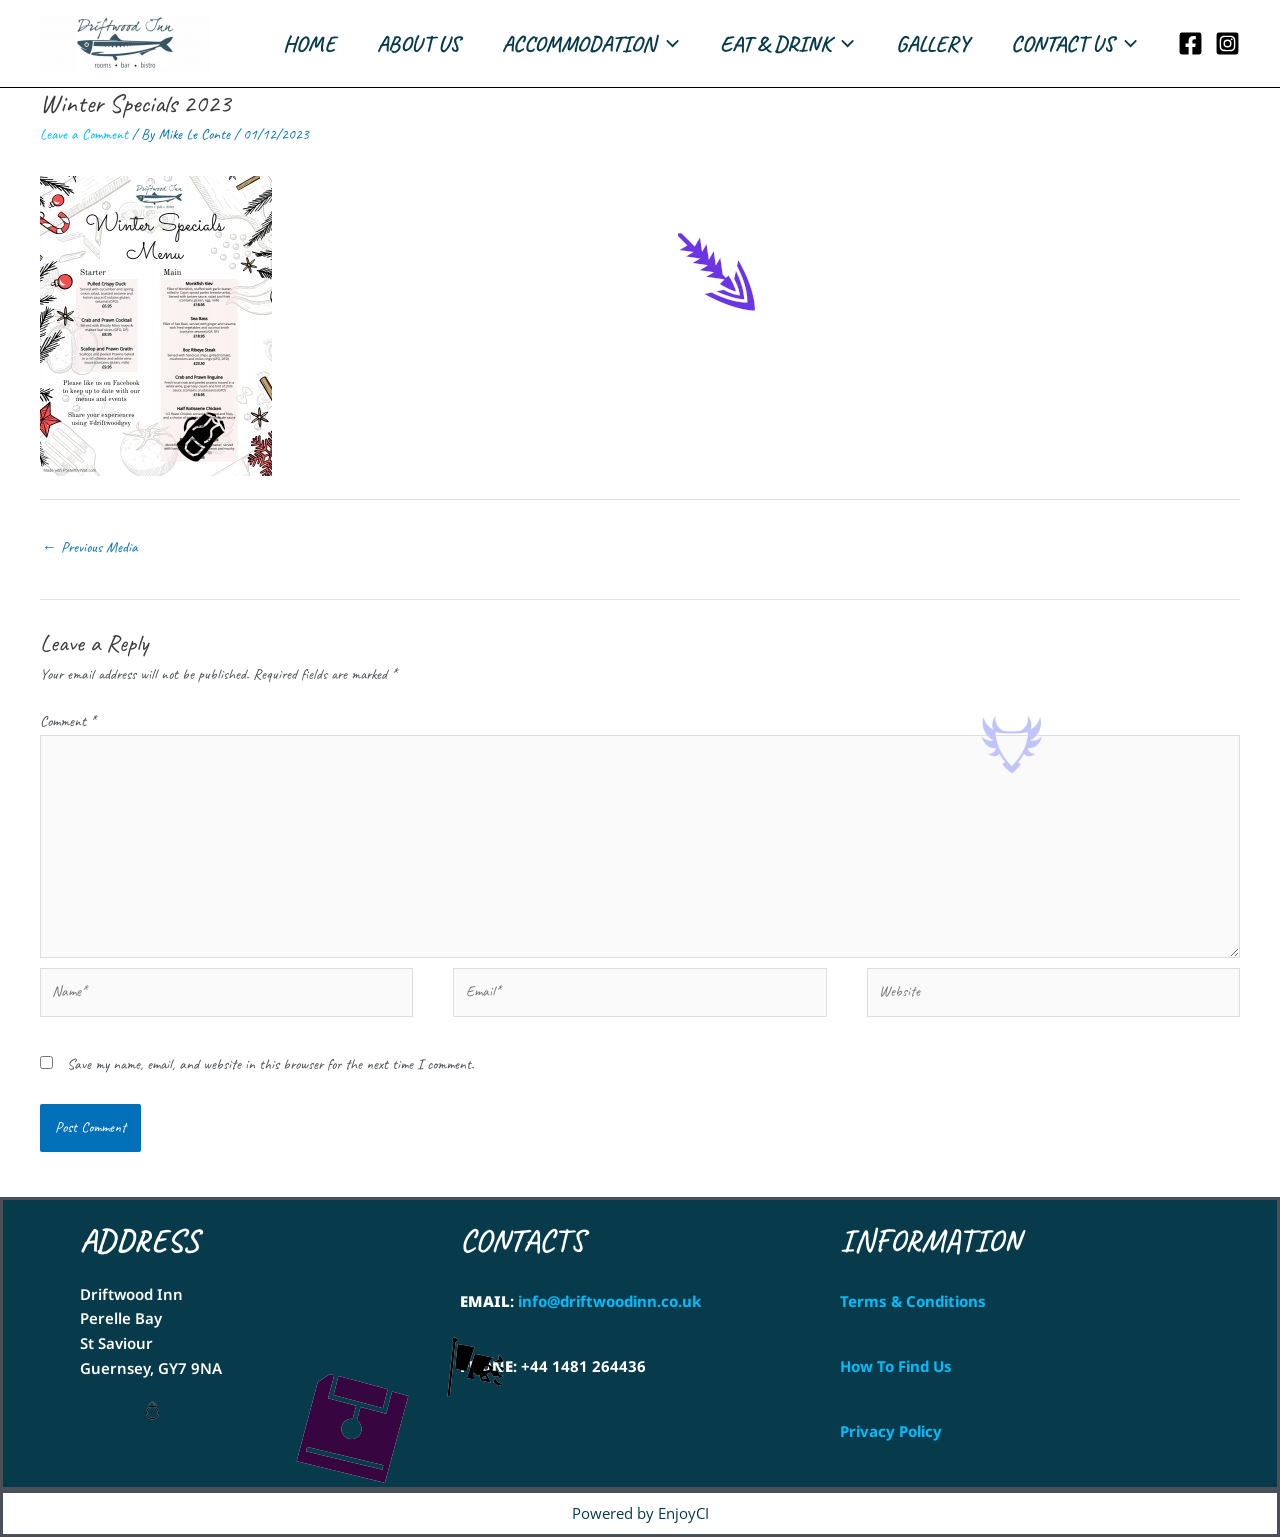 Image resolution: width=1280 pixels, height=1537 pixels. I want to click on save your current progress, so click(352, 1428).